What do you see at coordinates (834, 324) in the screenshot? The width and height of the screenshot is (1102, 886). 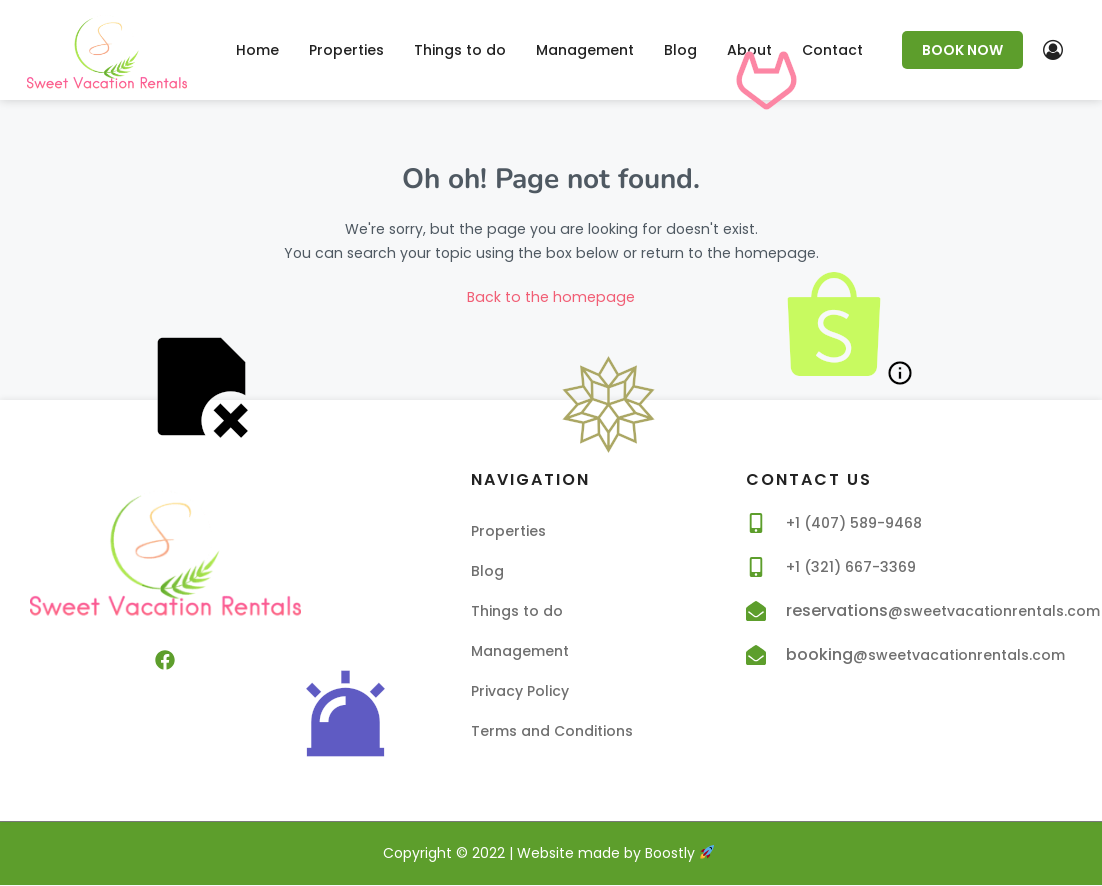 I see `open the Shopee shopping app` at bounding box center [834, 324].